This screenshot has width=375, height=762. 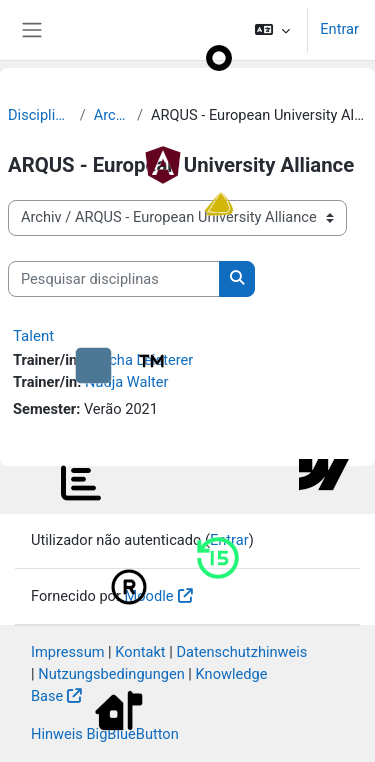 I want to click on indicates trademarked content or branding, so click(x=152, y=361).